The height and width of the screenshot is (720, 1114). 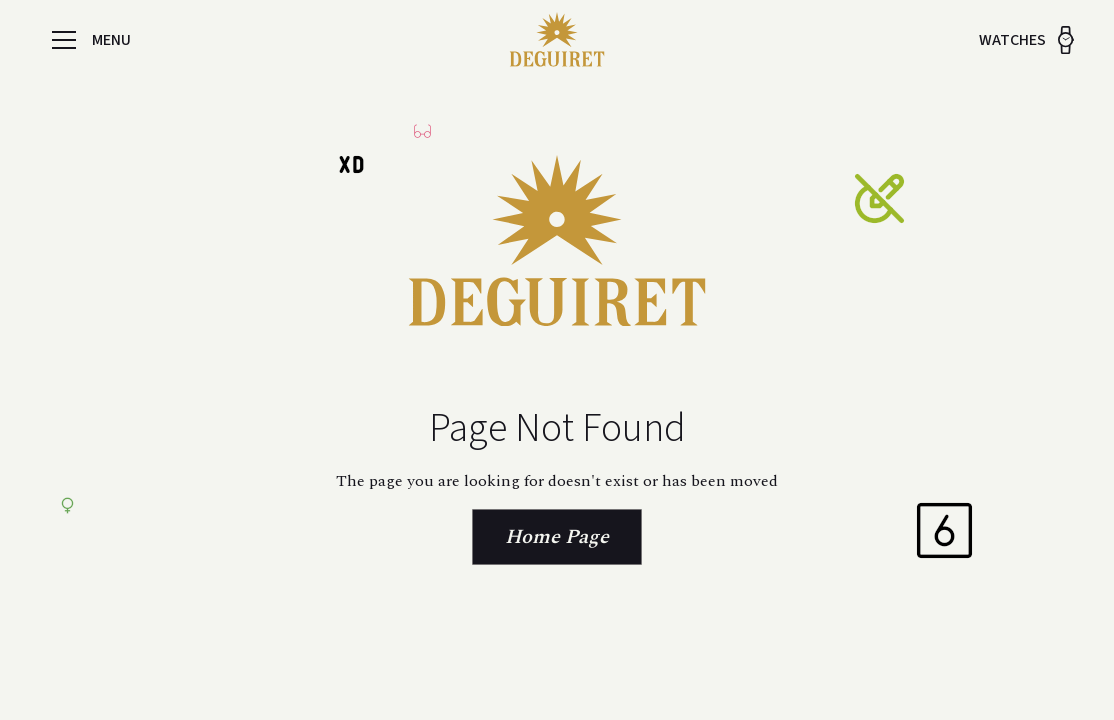 I want to click on open Adobe XD design file, so click(x=351, y=164).